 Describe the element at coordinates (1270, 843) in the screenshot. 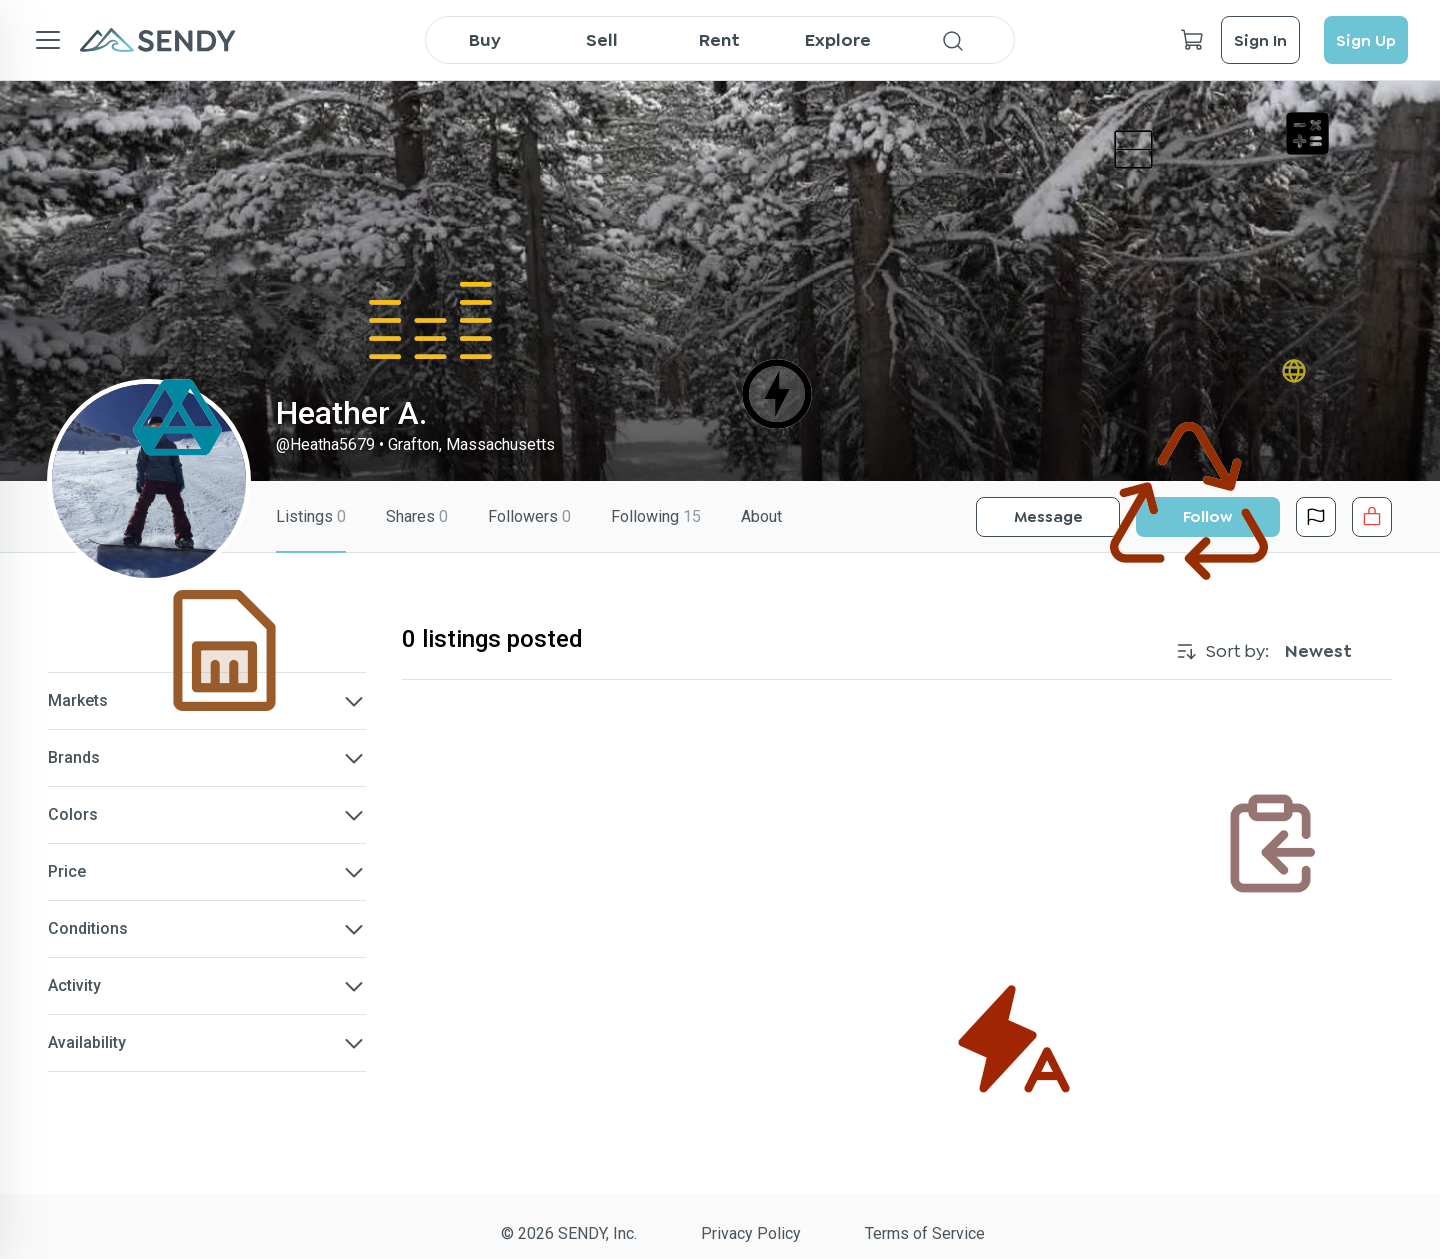

I see `paste content from clipboard` at that location.